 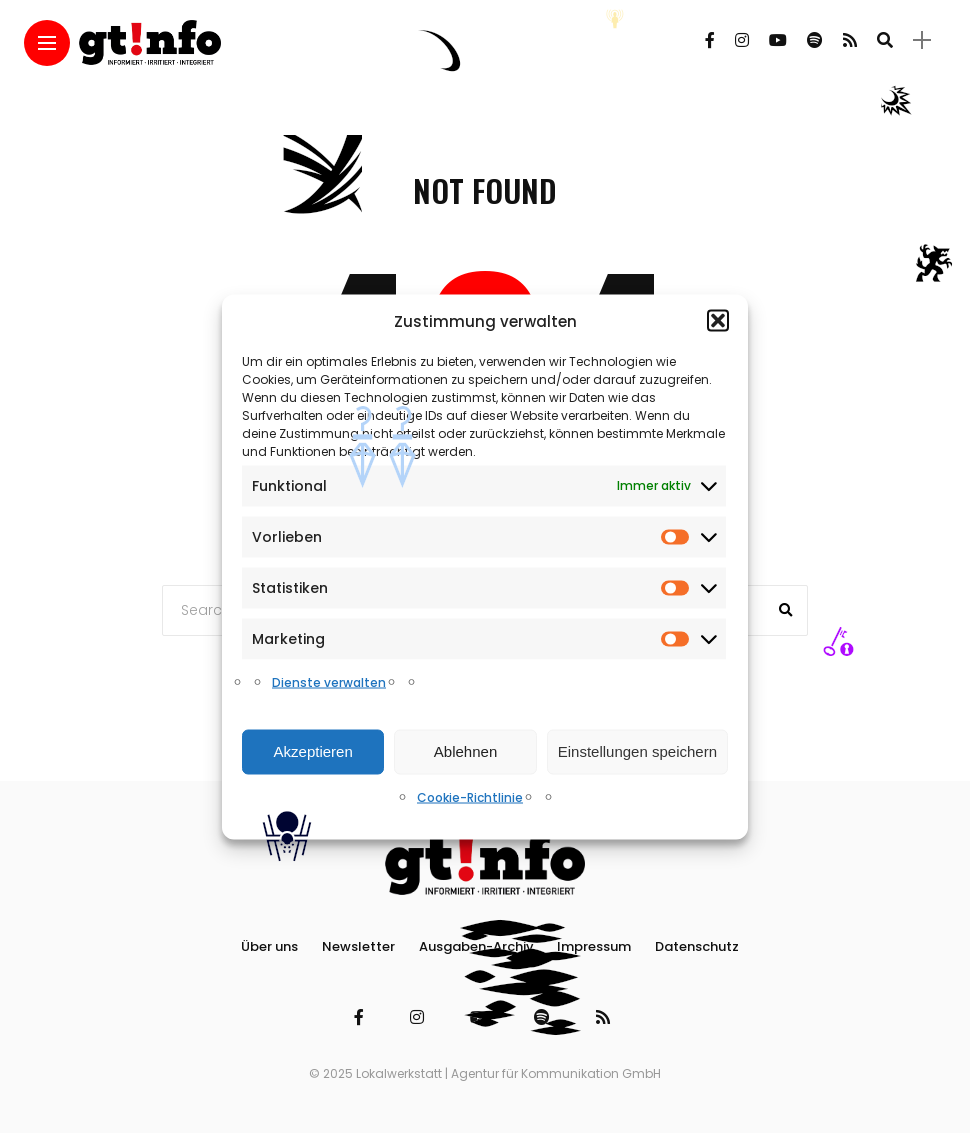 What do you see at coordinates (896, 100) in the screenshot?
I see `indicates electrical or energy surge event` at bounding box center [896, 100].